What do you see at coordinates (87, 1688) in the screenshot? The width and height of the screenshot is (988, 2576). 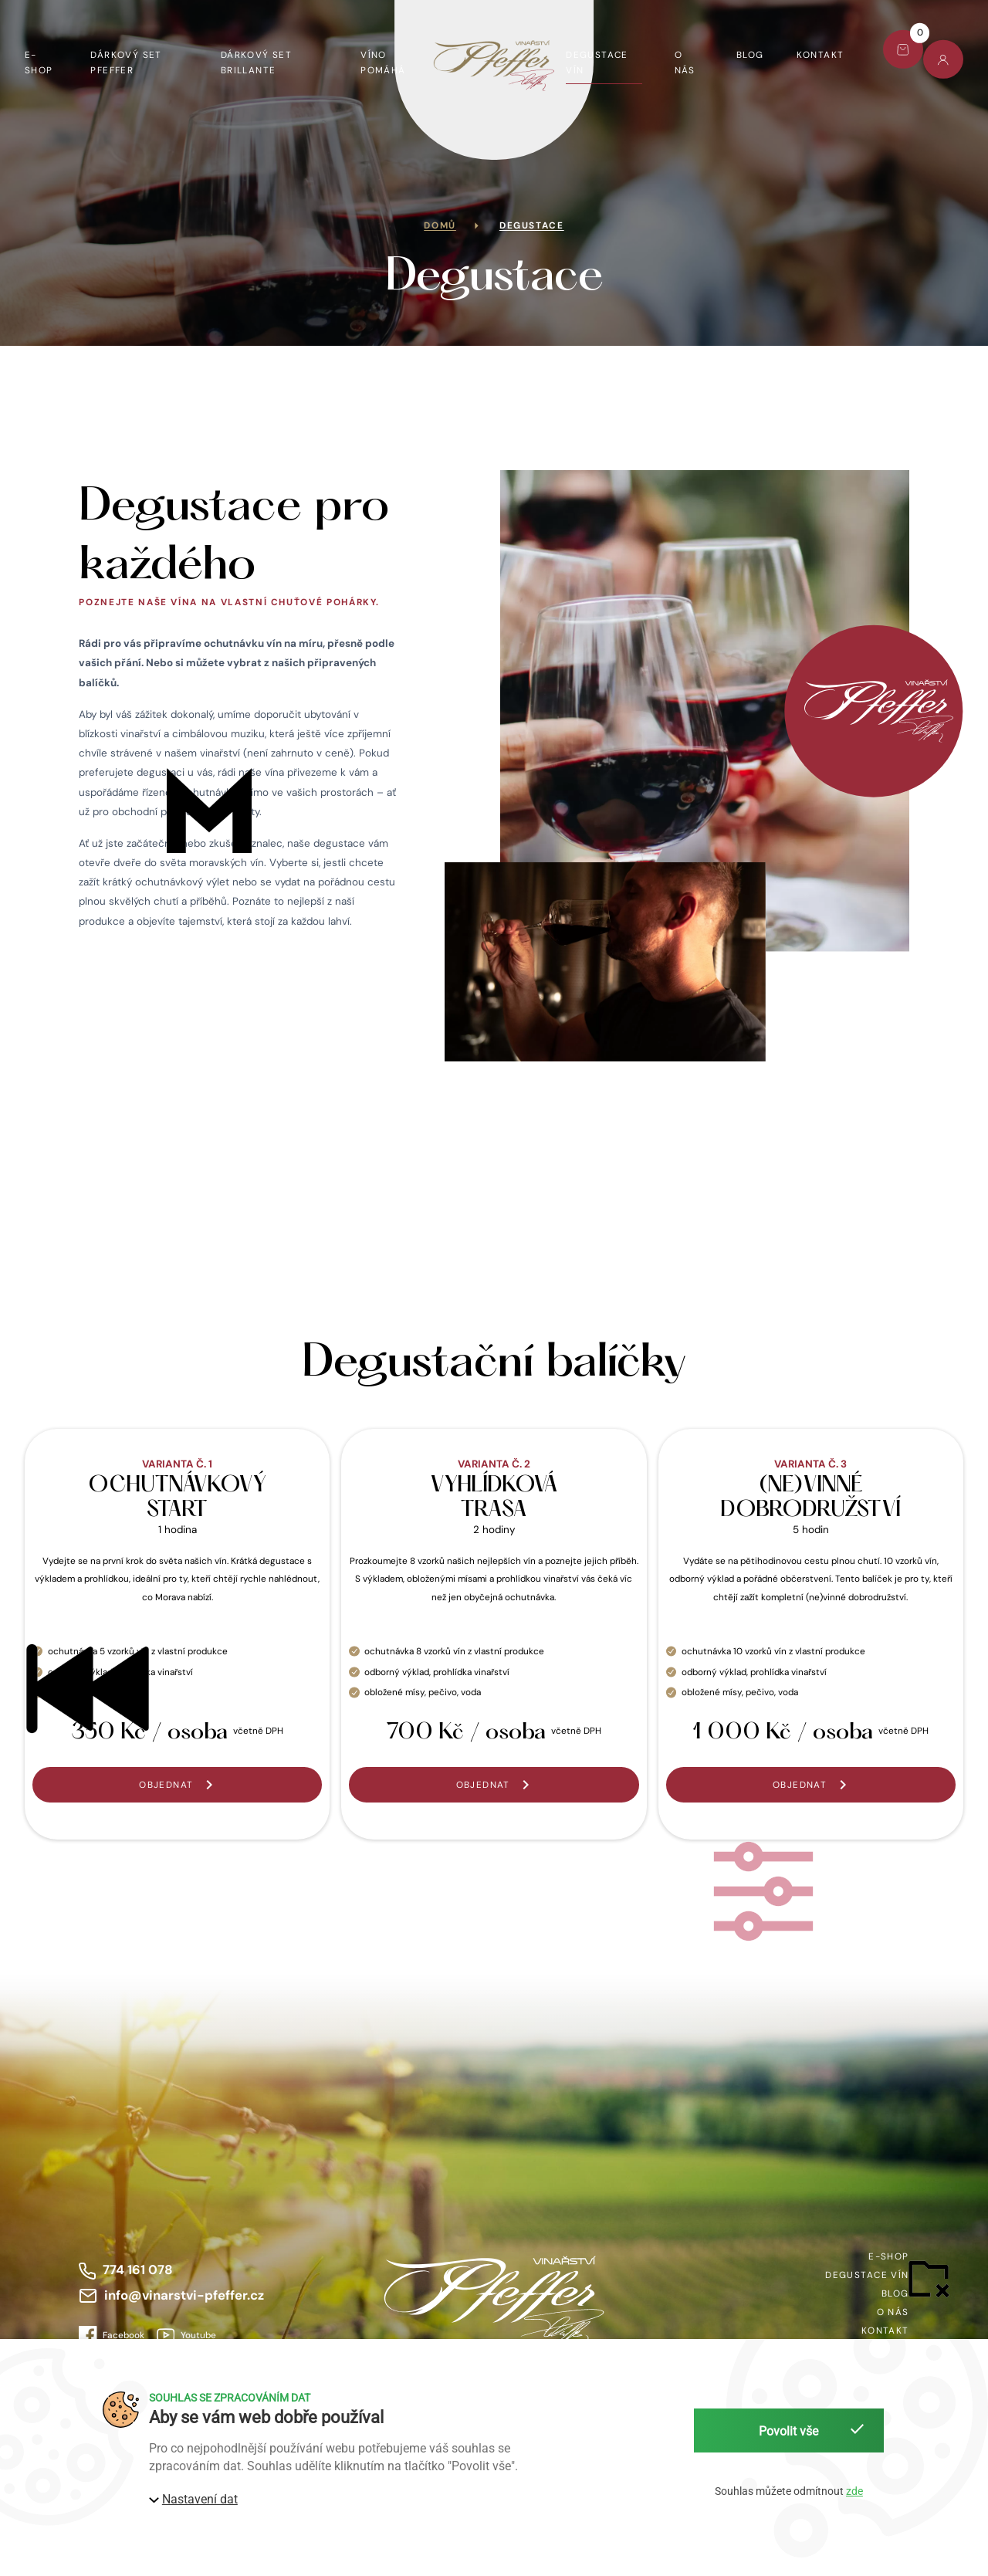 I see `skip to the beginning of the track` at bounding box center [87, 1688].